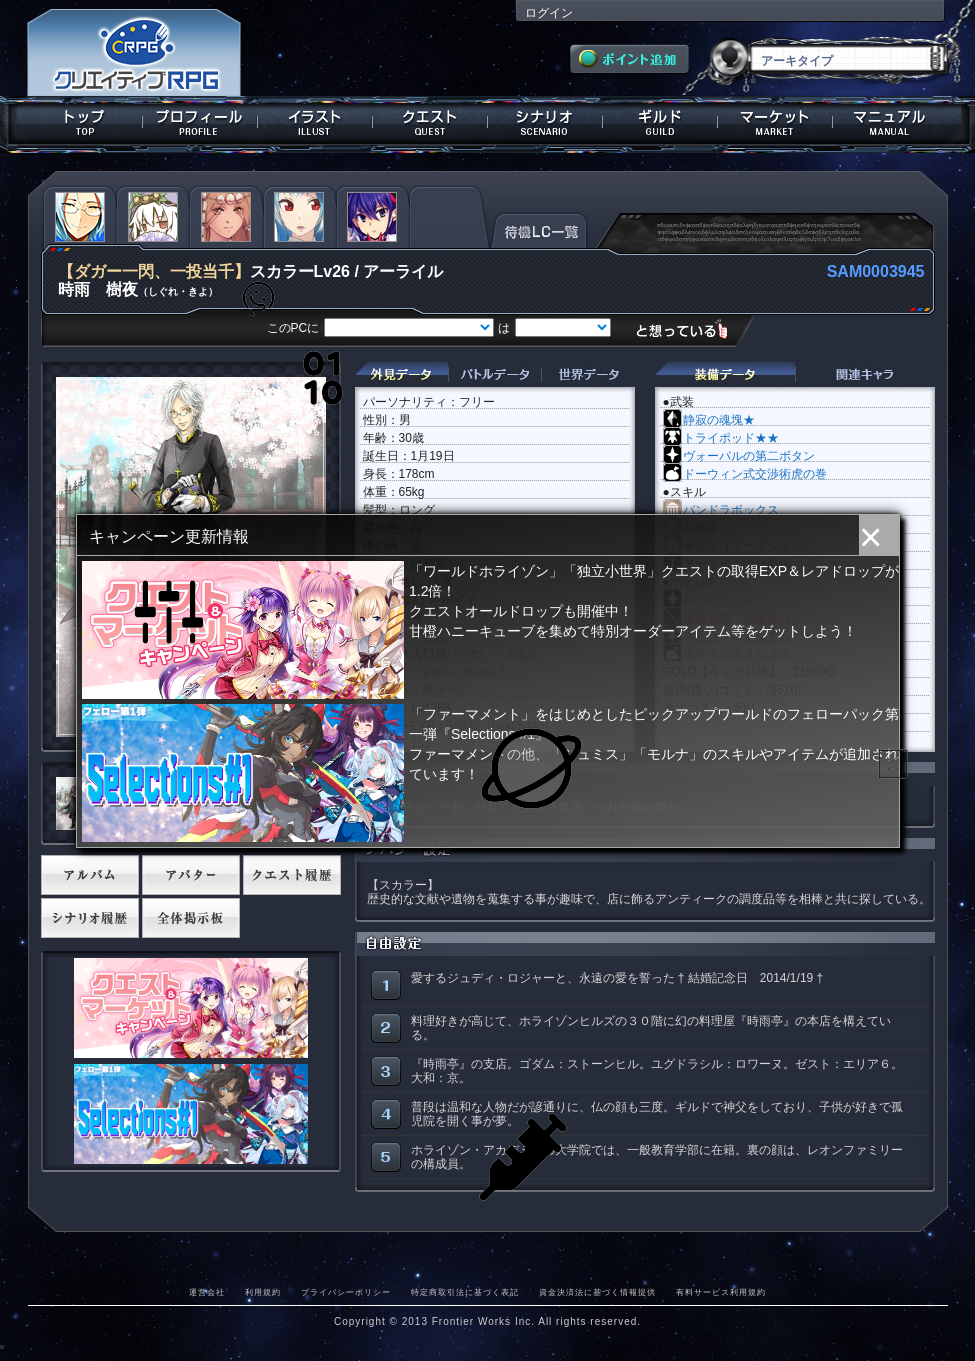 This screenshot has width=975, height=1361. What do you see at coordinates (521, 1159) in the screenshot?
I see `access medical or health-related features` at bounding box center [521, 1159].